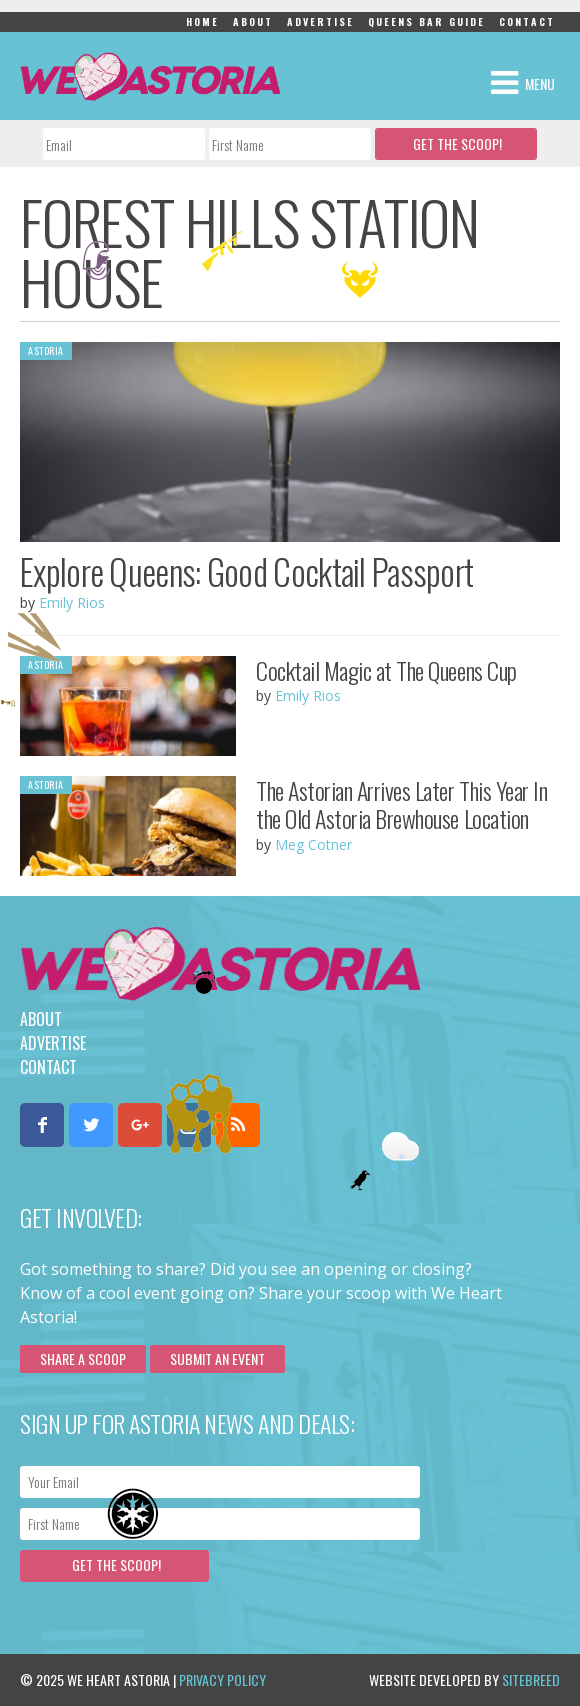 The image size is (580, 1706). What do you see at coordinates (222, 251) in the screenshot?
I see `select thompson submachine gun weapon` at bounding box center [222, 251].